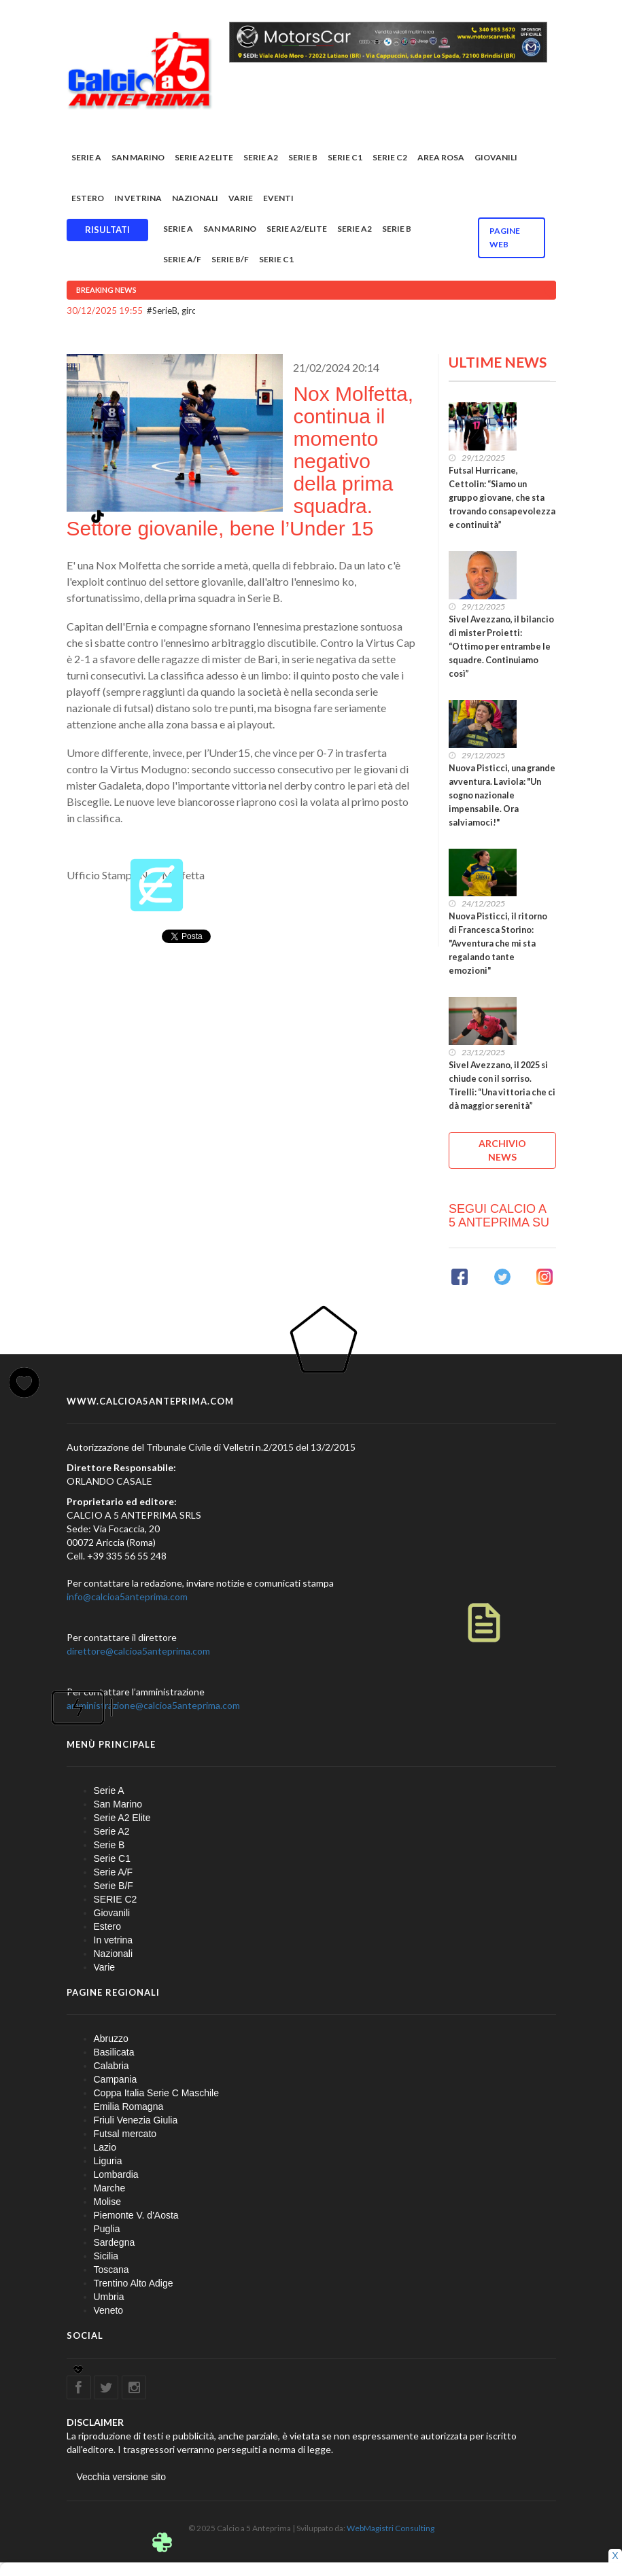 Image resolution: width=622 pixels, height=2576 pixels. I want to click on open the TikTok app, so click(97, 516).